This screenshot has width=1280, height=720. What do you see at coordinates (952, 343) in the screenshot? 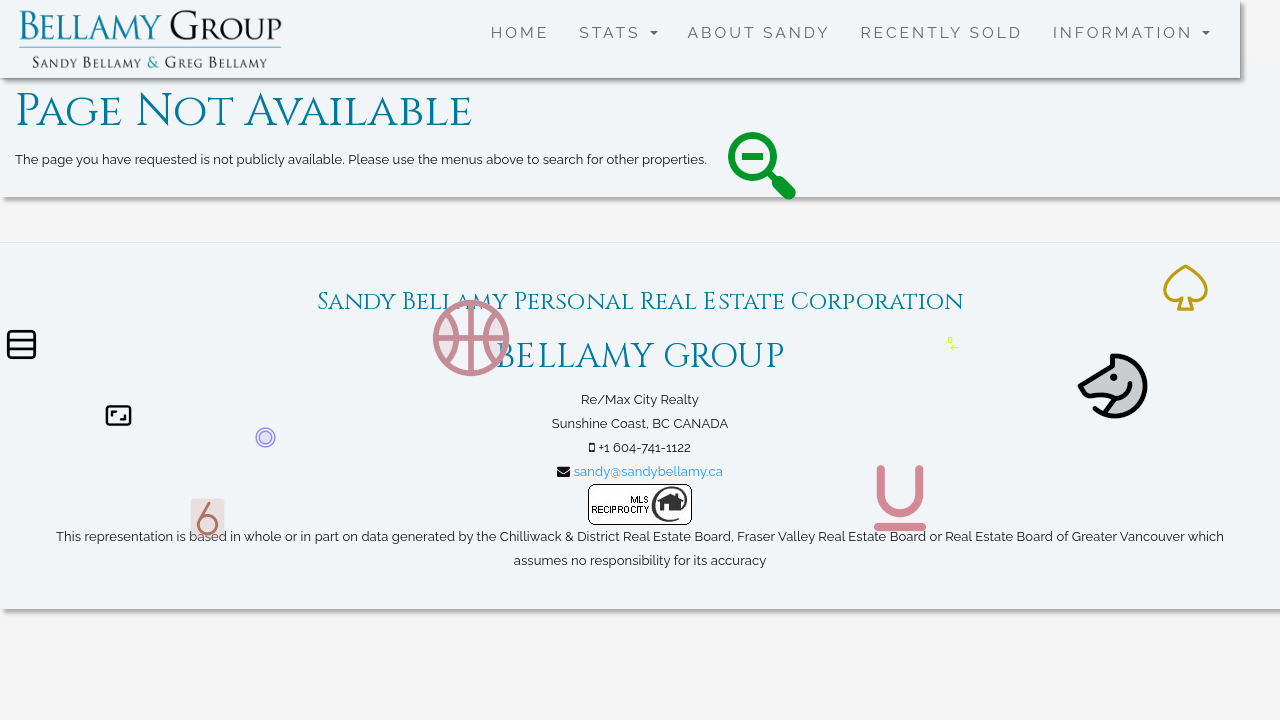
I see `decrease decimal places in number formatting` at bounding box center [952, 343].